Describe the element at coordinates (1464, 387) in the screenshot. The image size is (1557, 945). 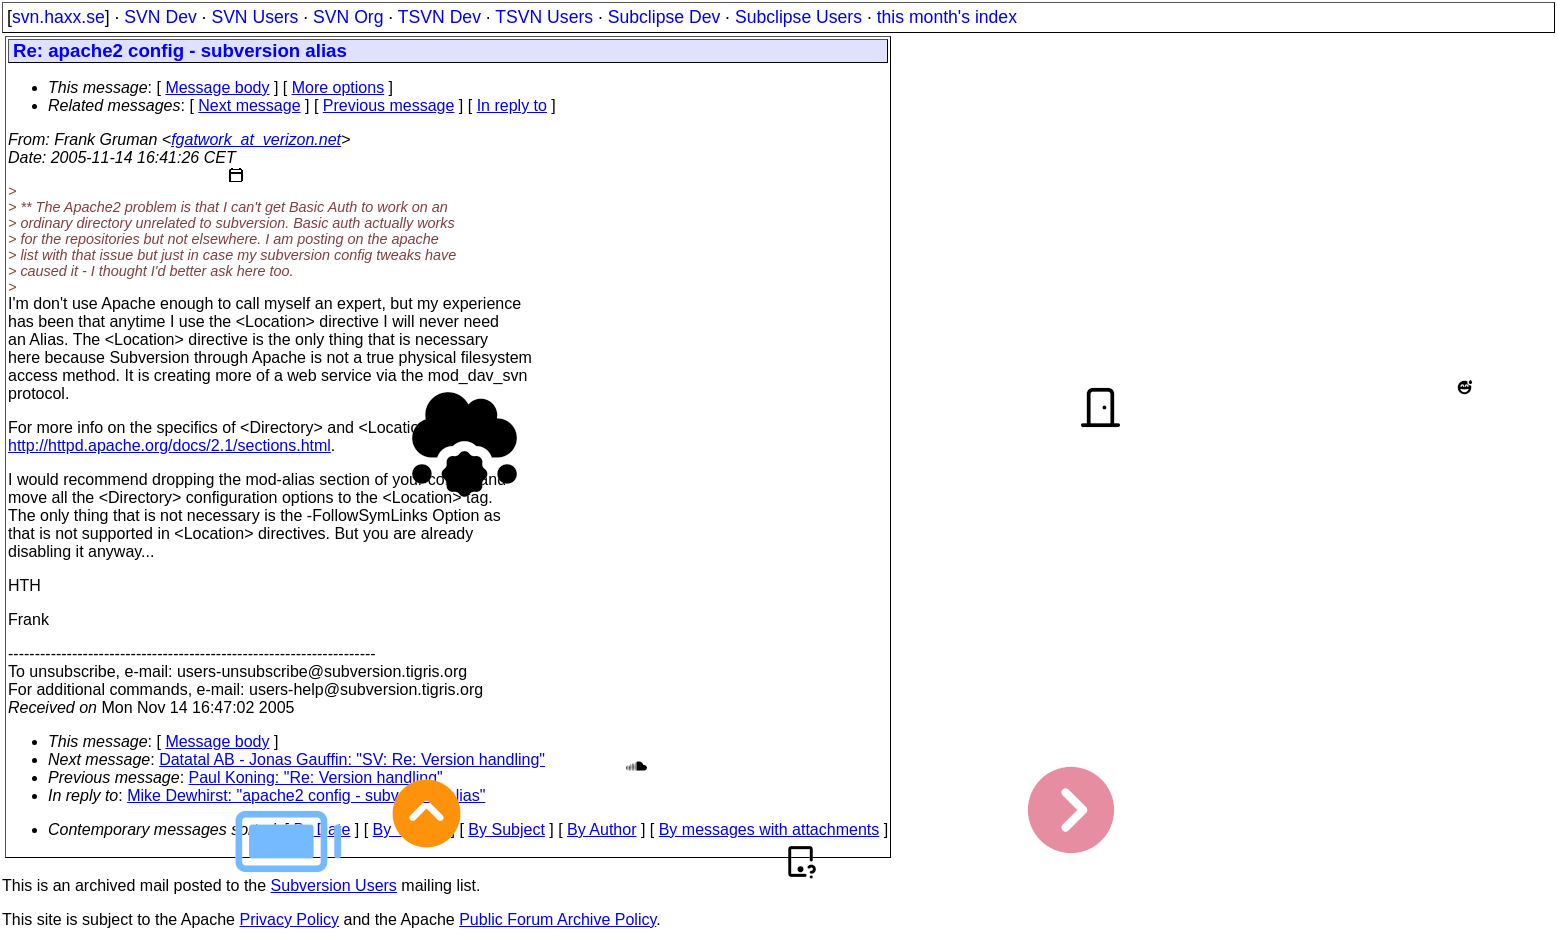
I see `react with nervous or awkward laughter` at that location.